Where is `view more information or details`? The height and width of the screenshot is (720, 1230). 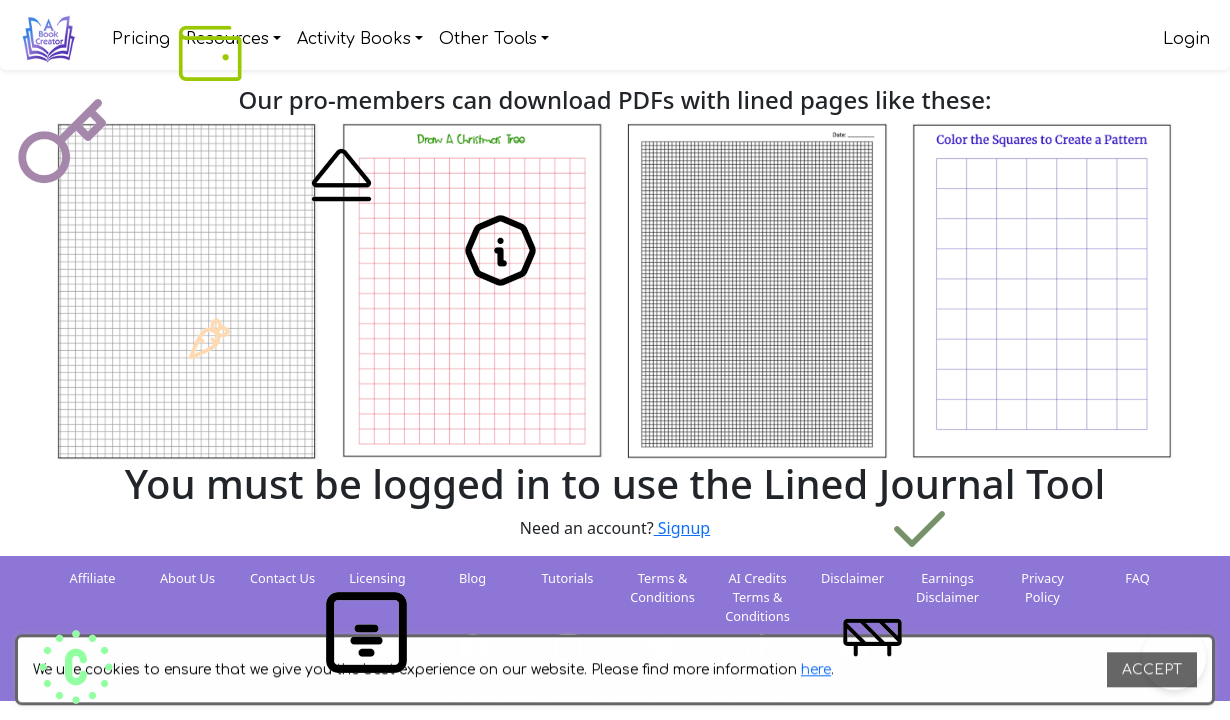
view more information or details is located at coordinates (500, 250).